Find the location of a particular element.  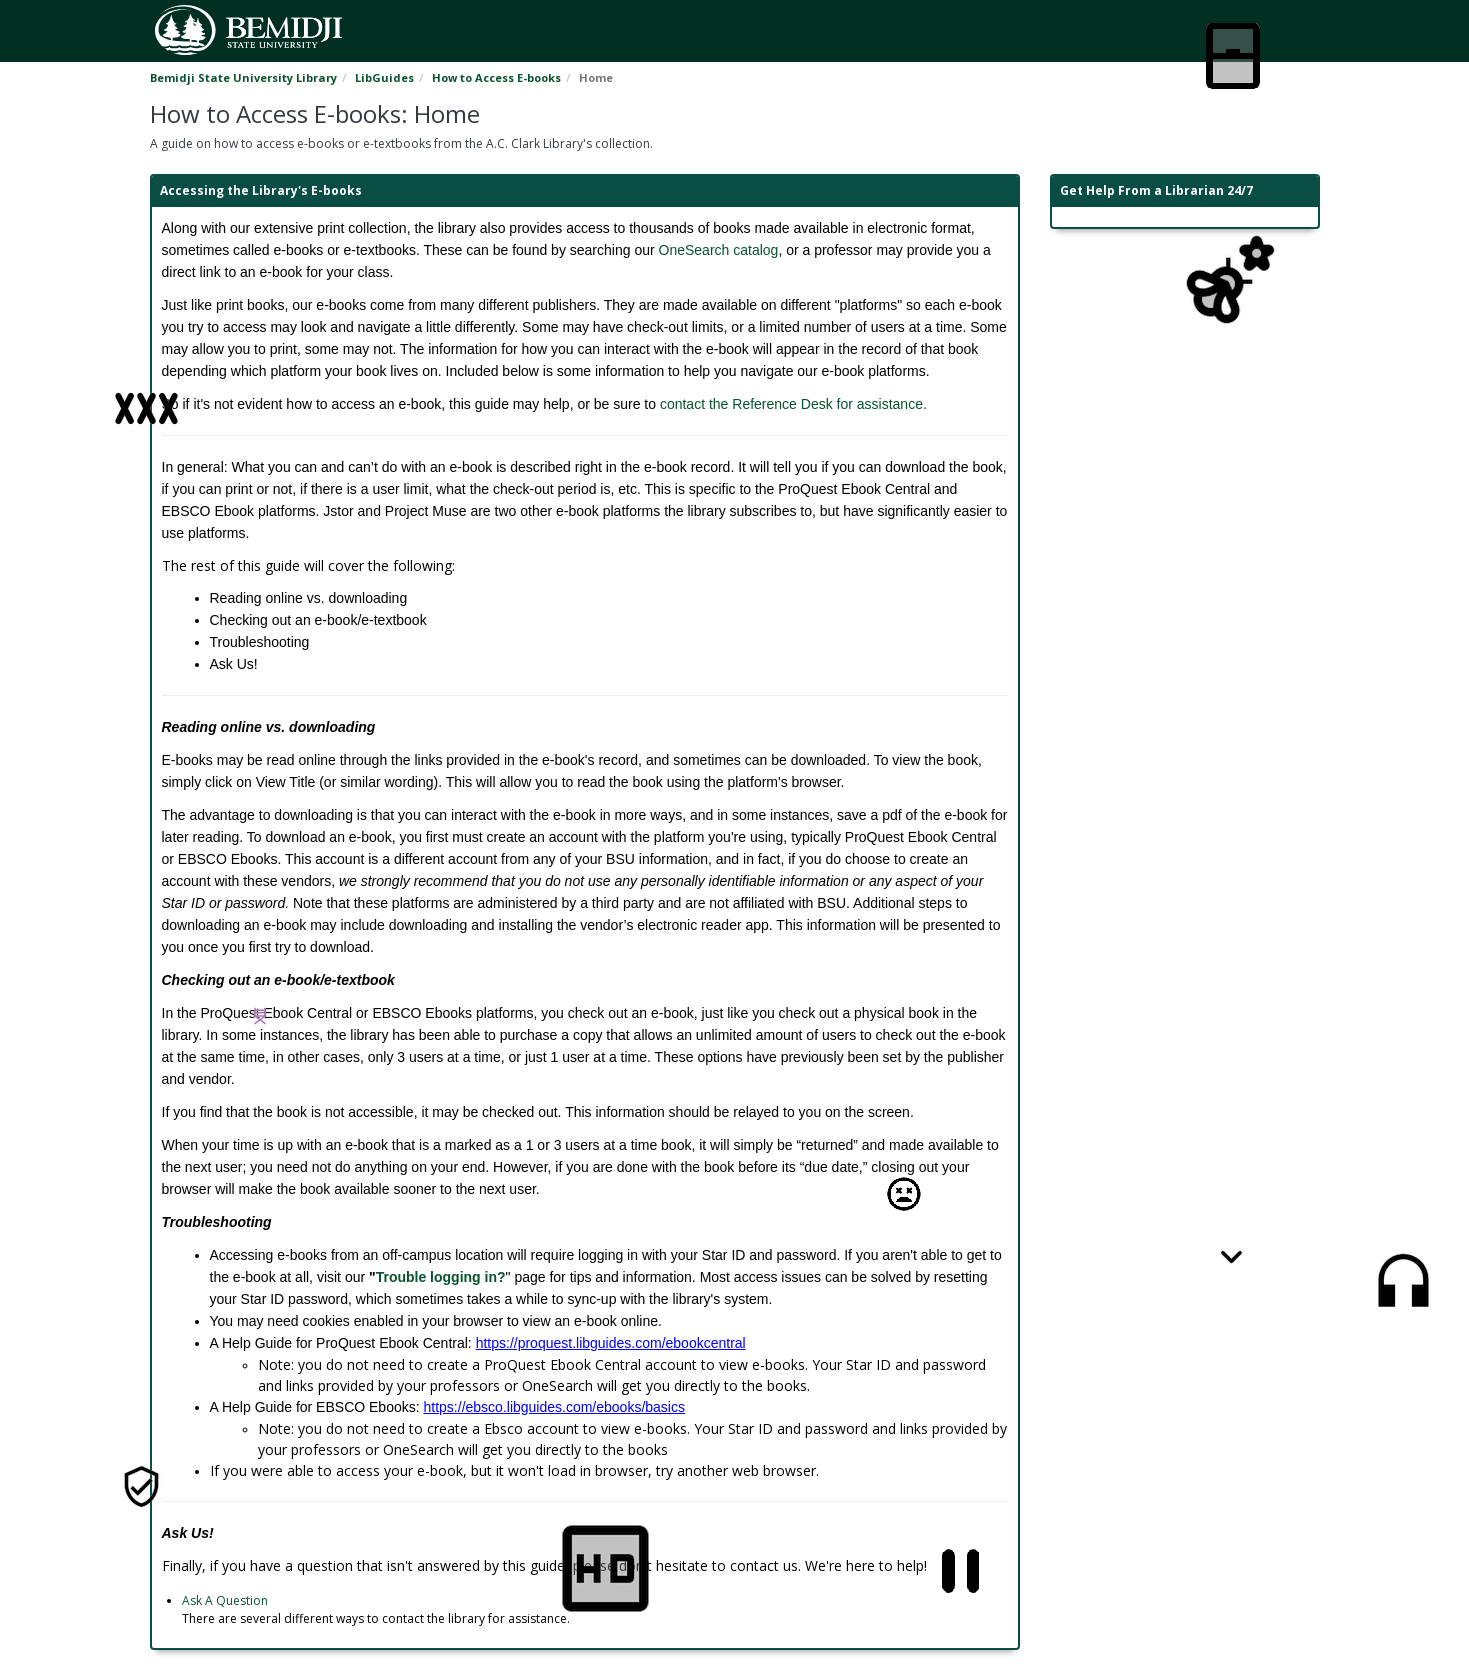

pause media playback is located at coordinates (961, 1571).